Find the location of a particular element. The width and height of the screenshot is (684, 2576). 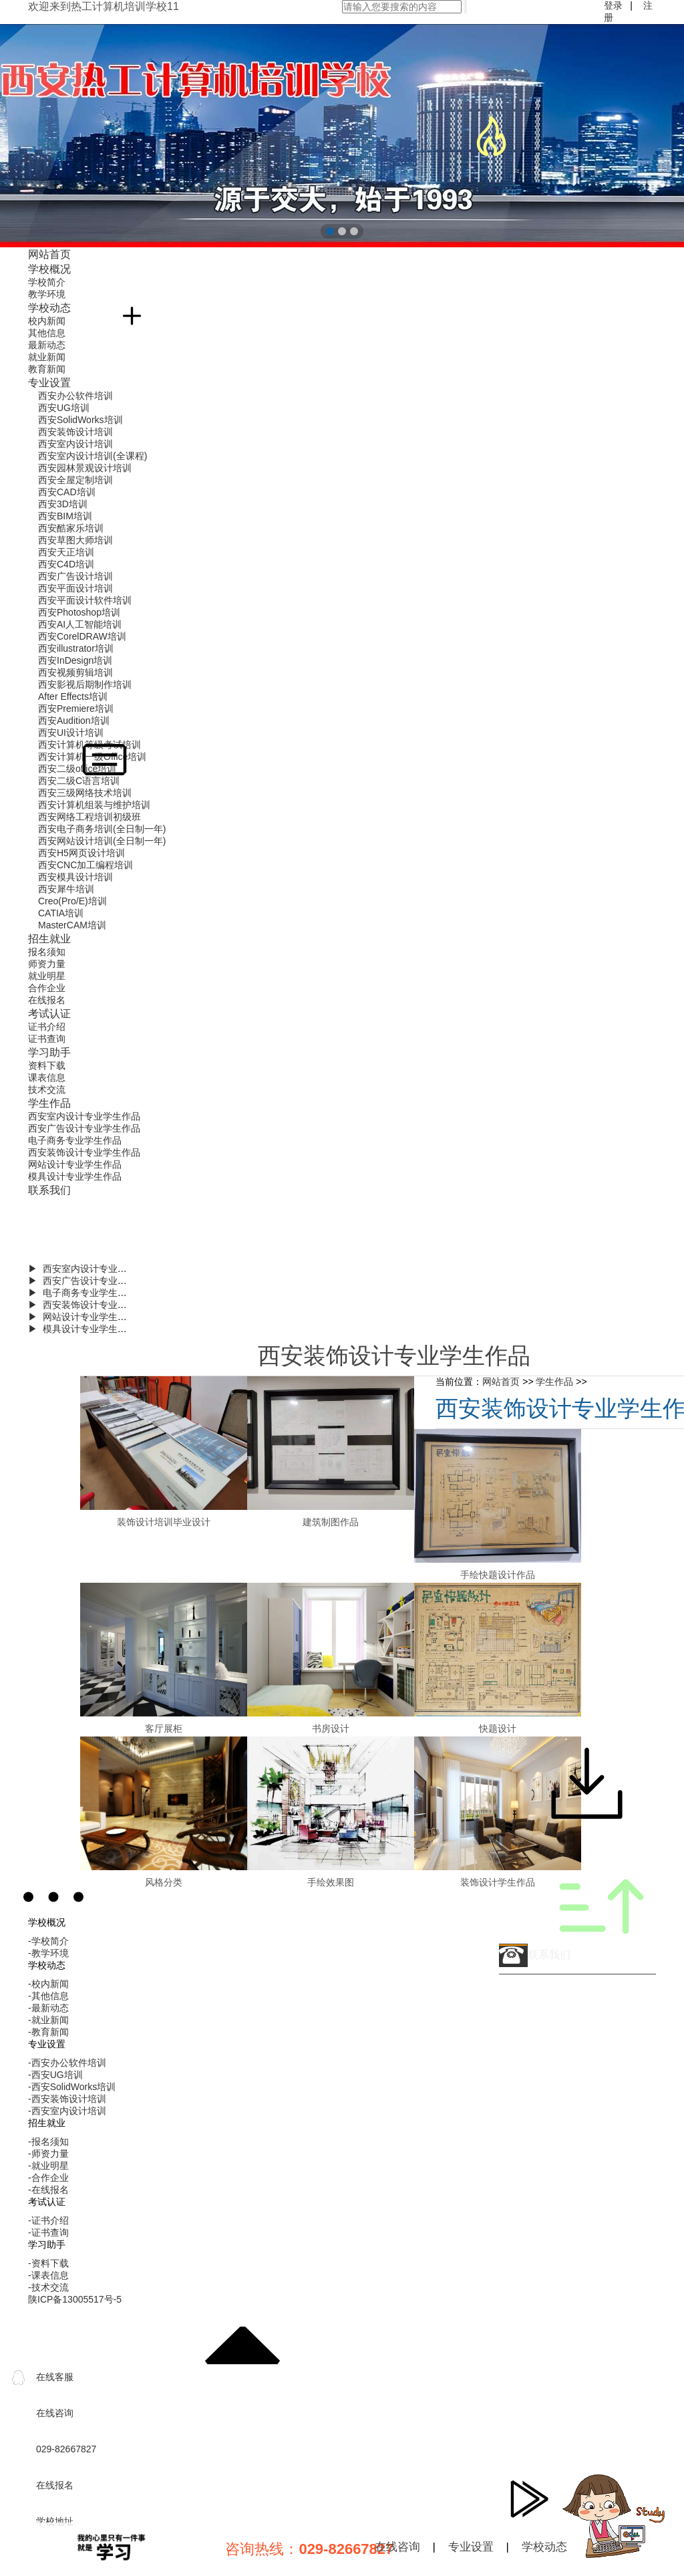

add a new item is located at coordinates (132, 315).